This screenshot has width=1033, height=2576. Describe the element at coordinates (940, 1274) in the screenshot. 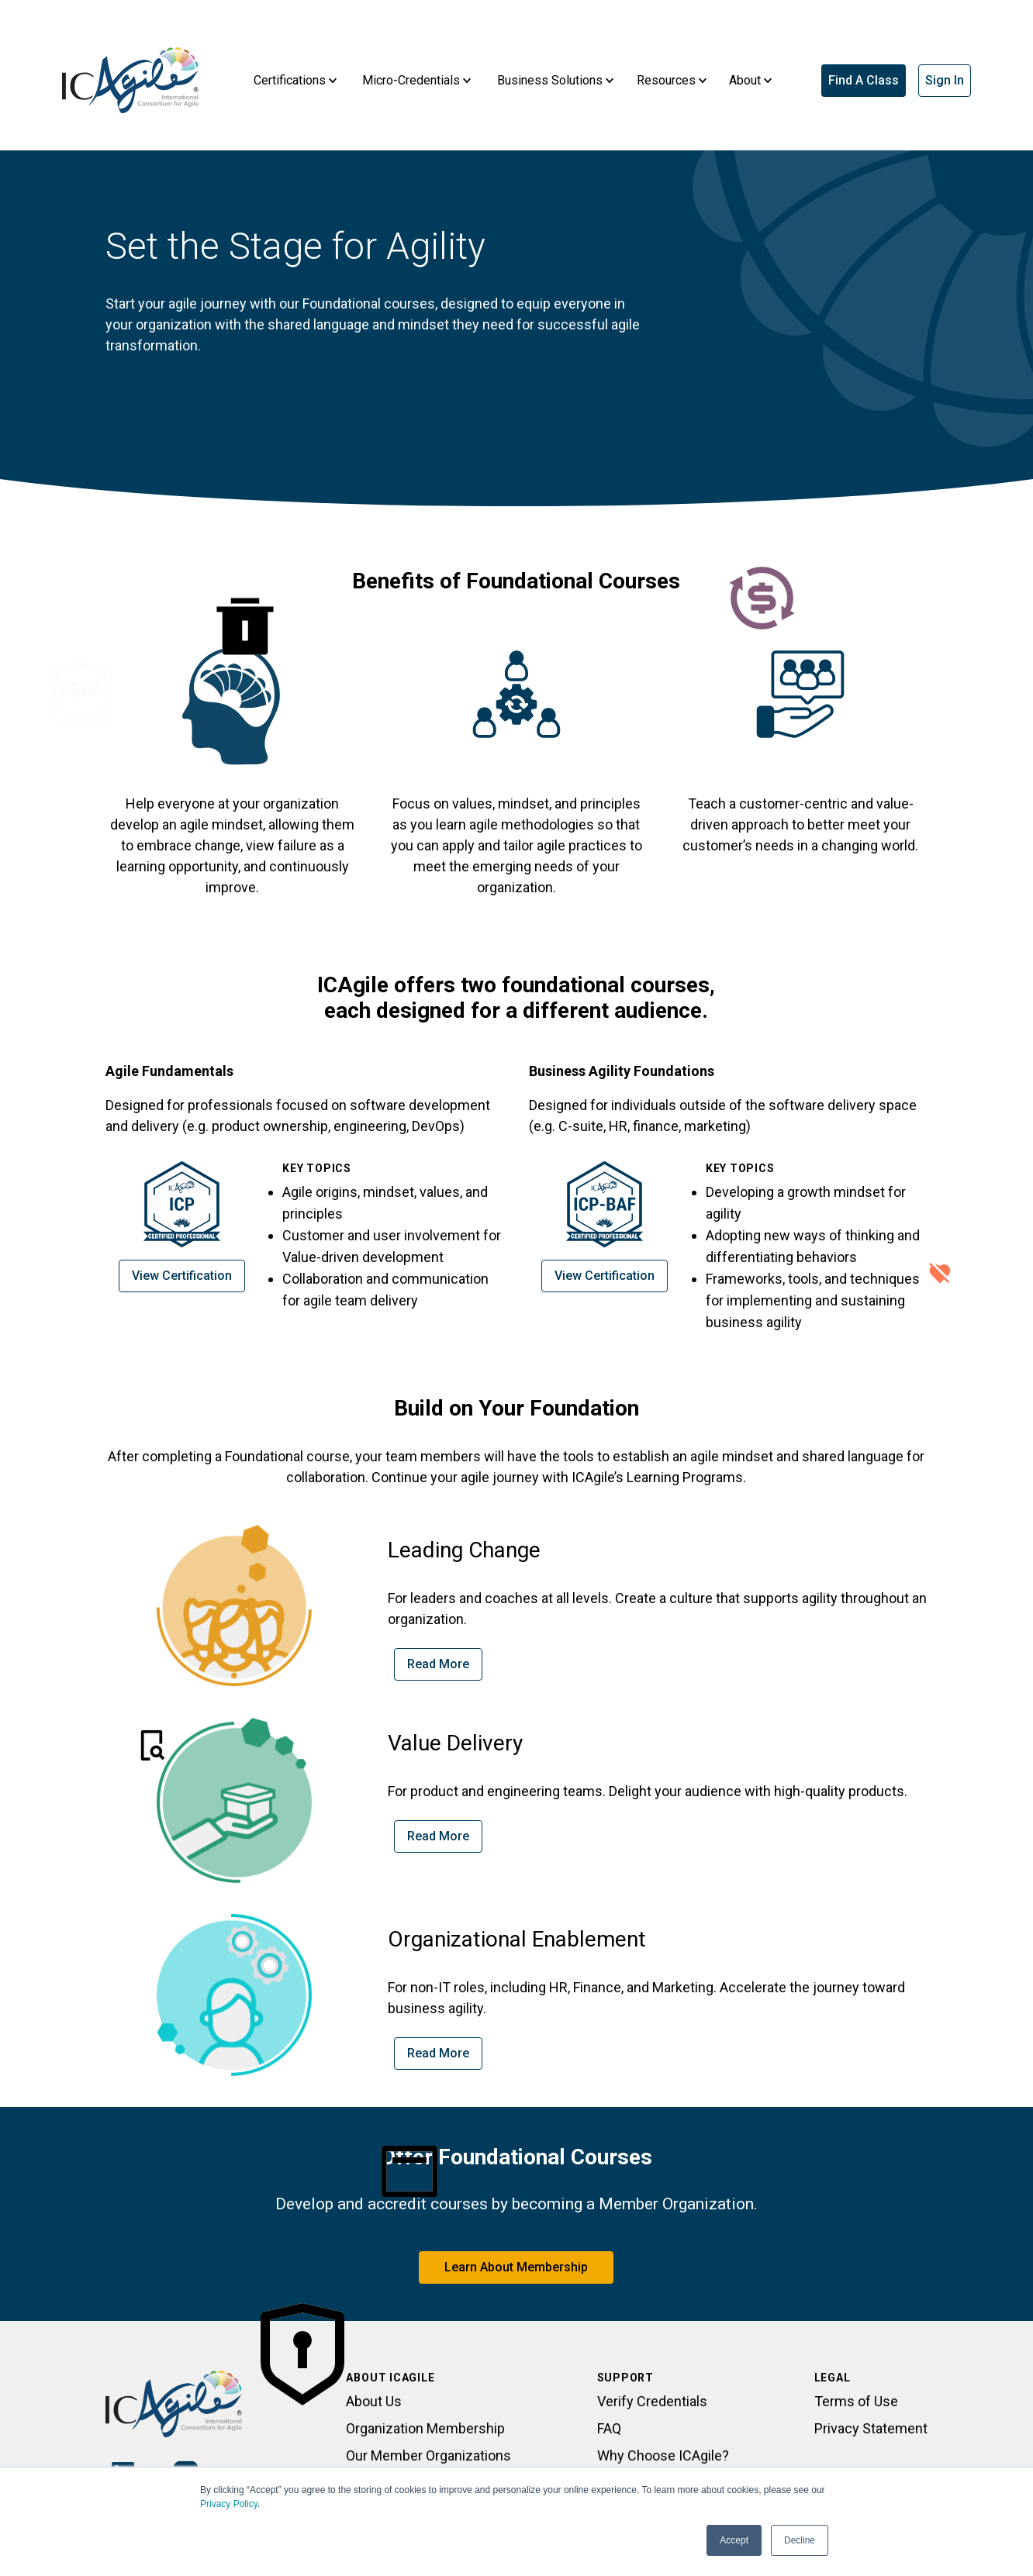

I see `dislike or remove from favorites` at that location.